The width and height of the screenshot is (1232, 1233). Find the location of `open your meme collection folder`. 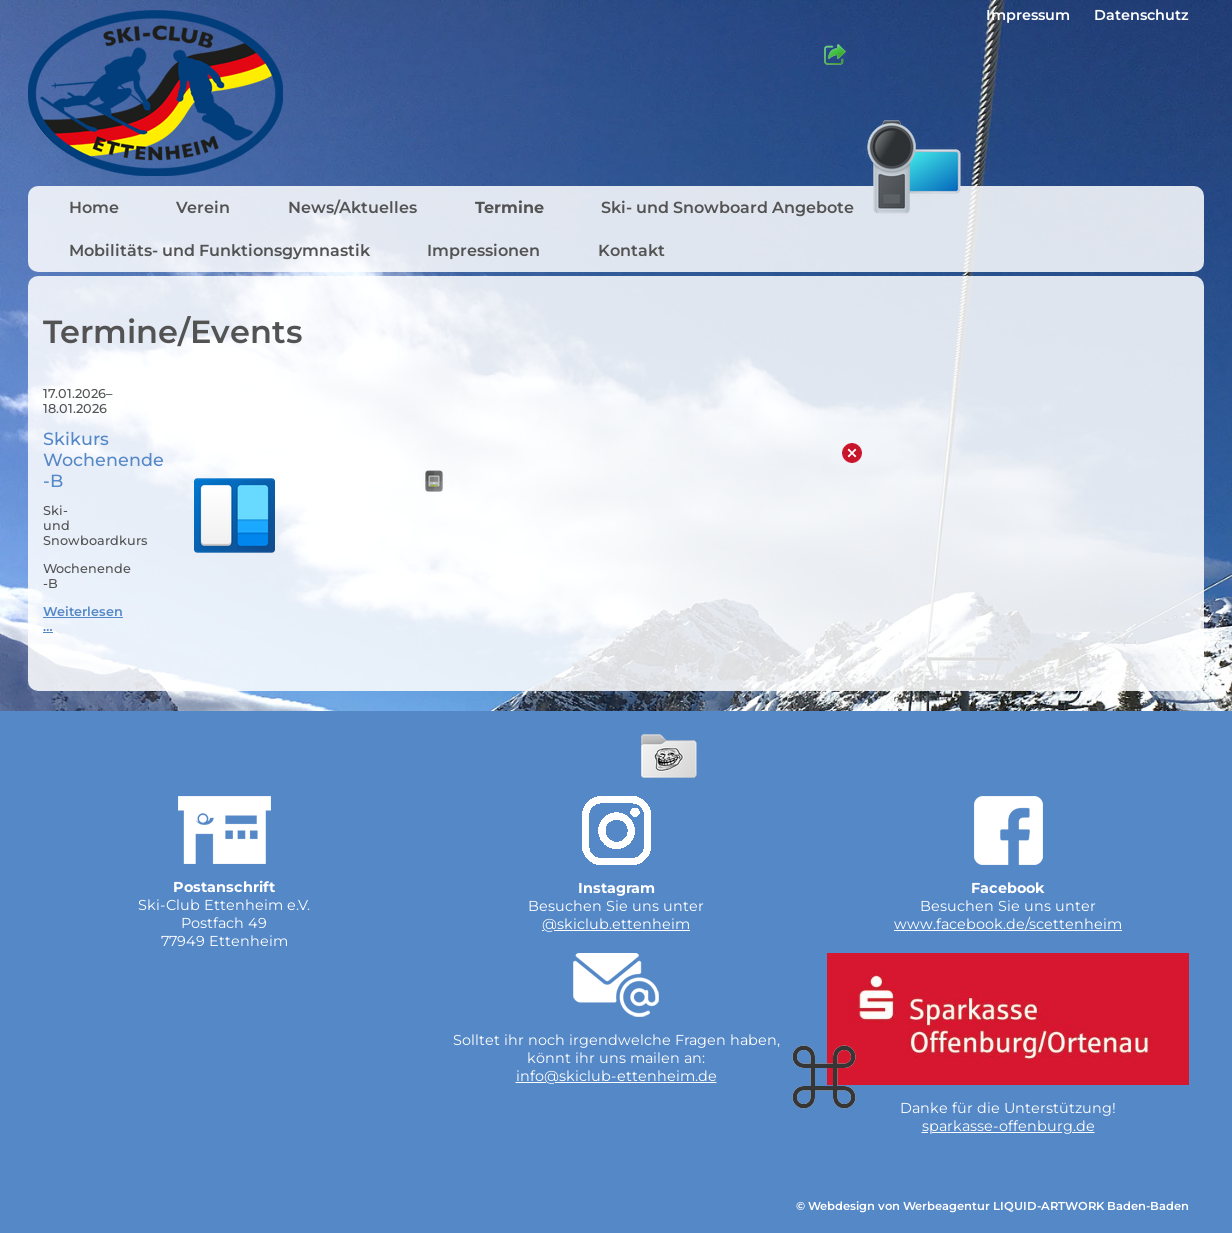

open your meme collection folder is located at coordinates (668, 757).